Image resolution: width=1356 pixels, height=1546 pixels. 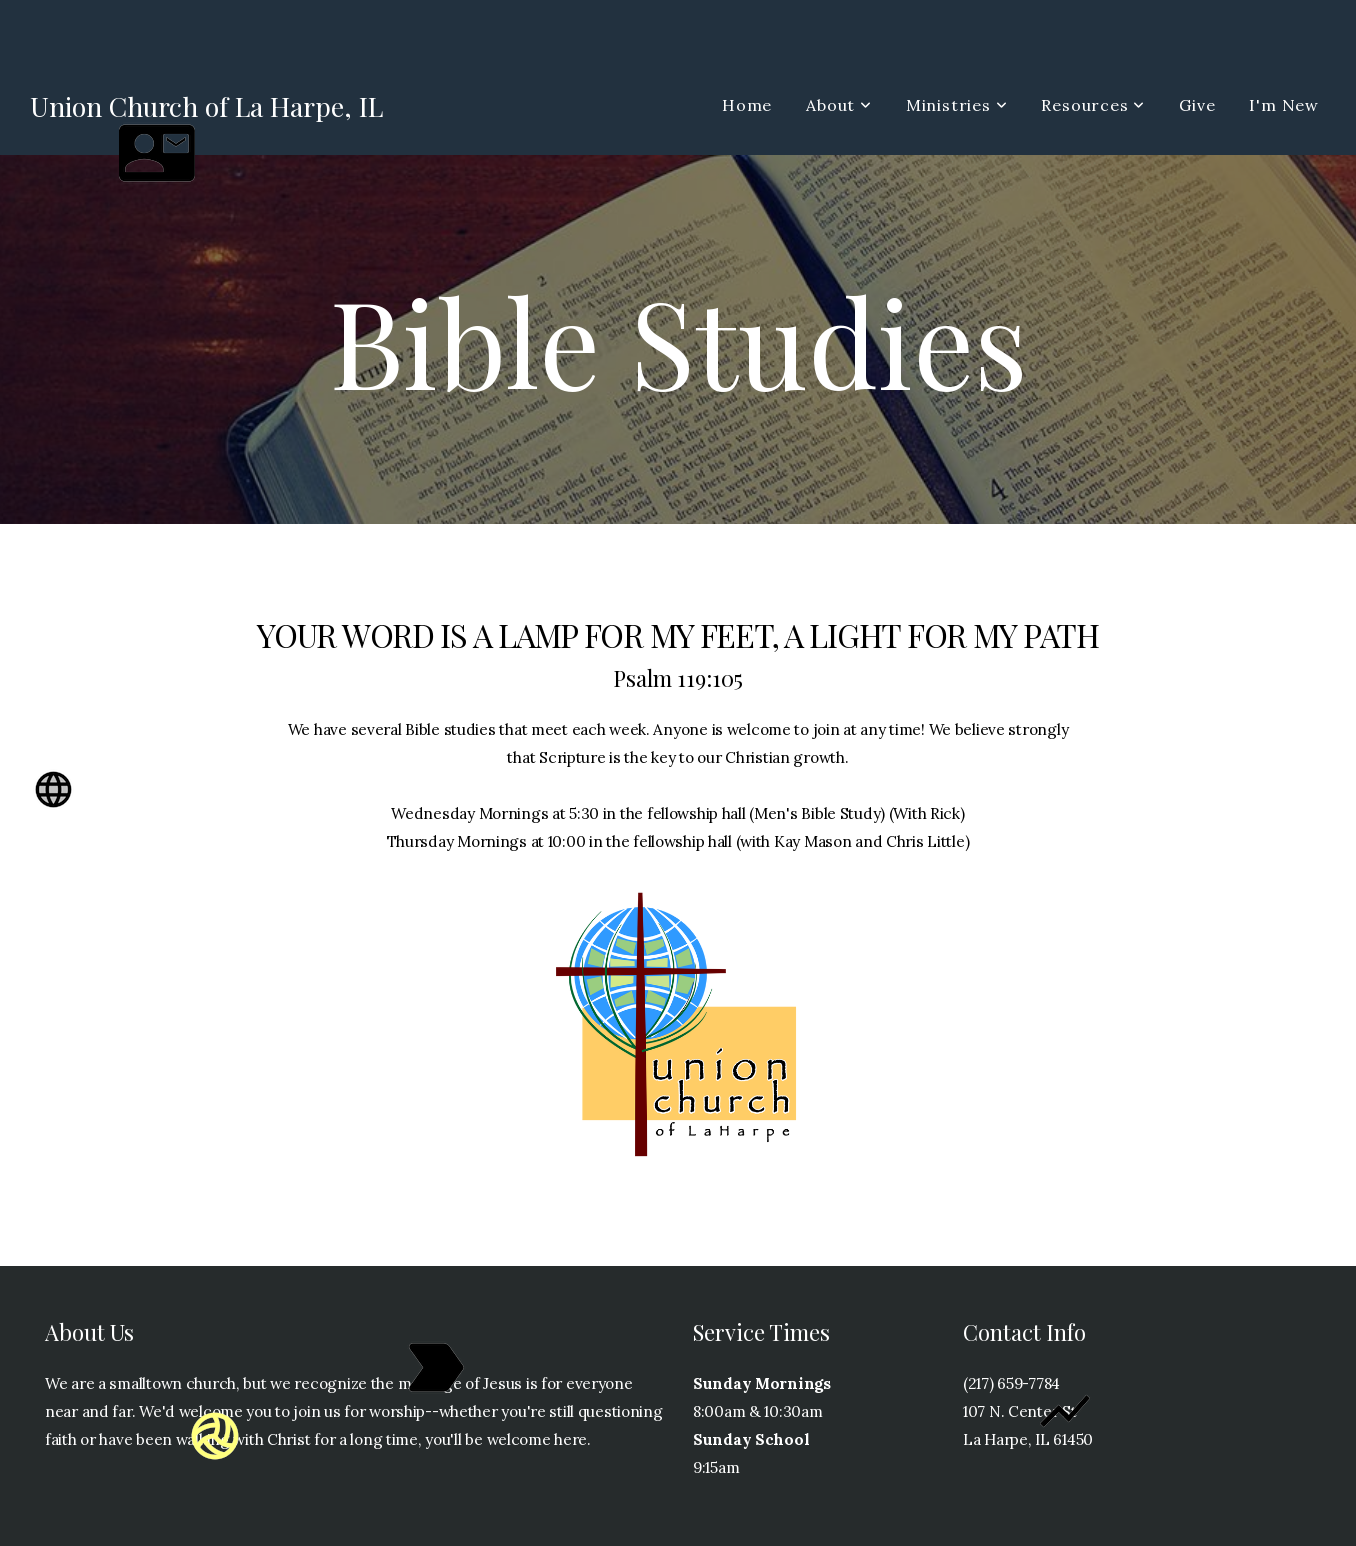 What do you see at coordinates (1065, 1411) in the screenshot?
I see `view analytics or statistics` at bounding box center [1065, 1411].